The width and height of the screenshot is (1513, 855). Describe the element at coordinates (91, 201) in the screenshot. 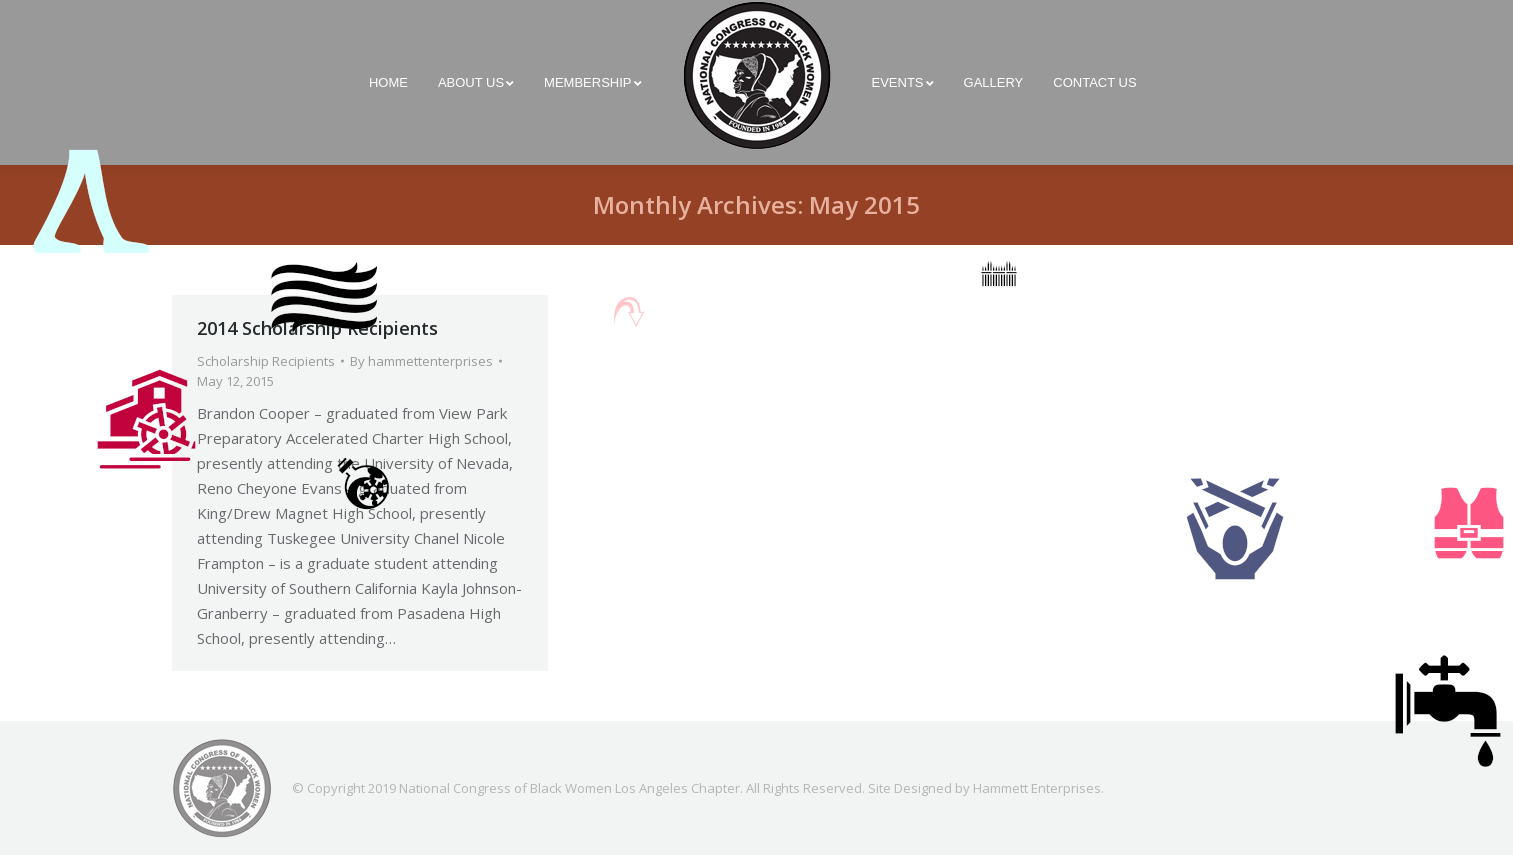

I see `indicates walking or movement action` at that location.